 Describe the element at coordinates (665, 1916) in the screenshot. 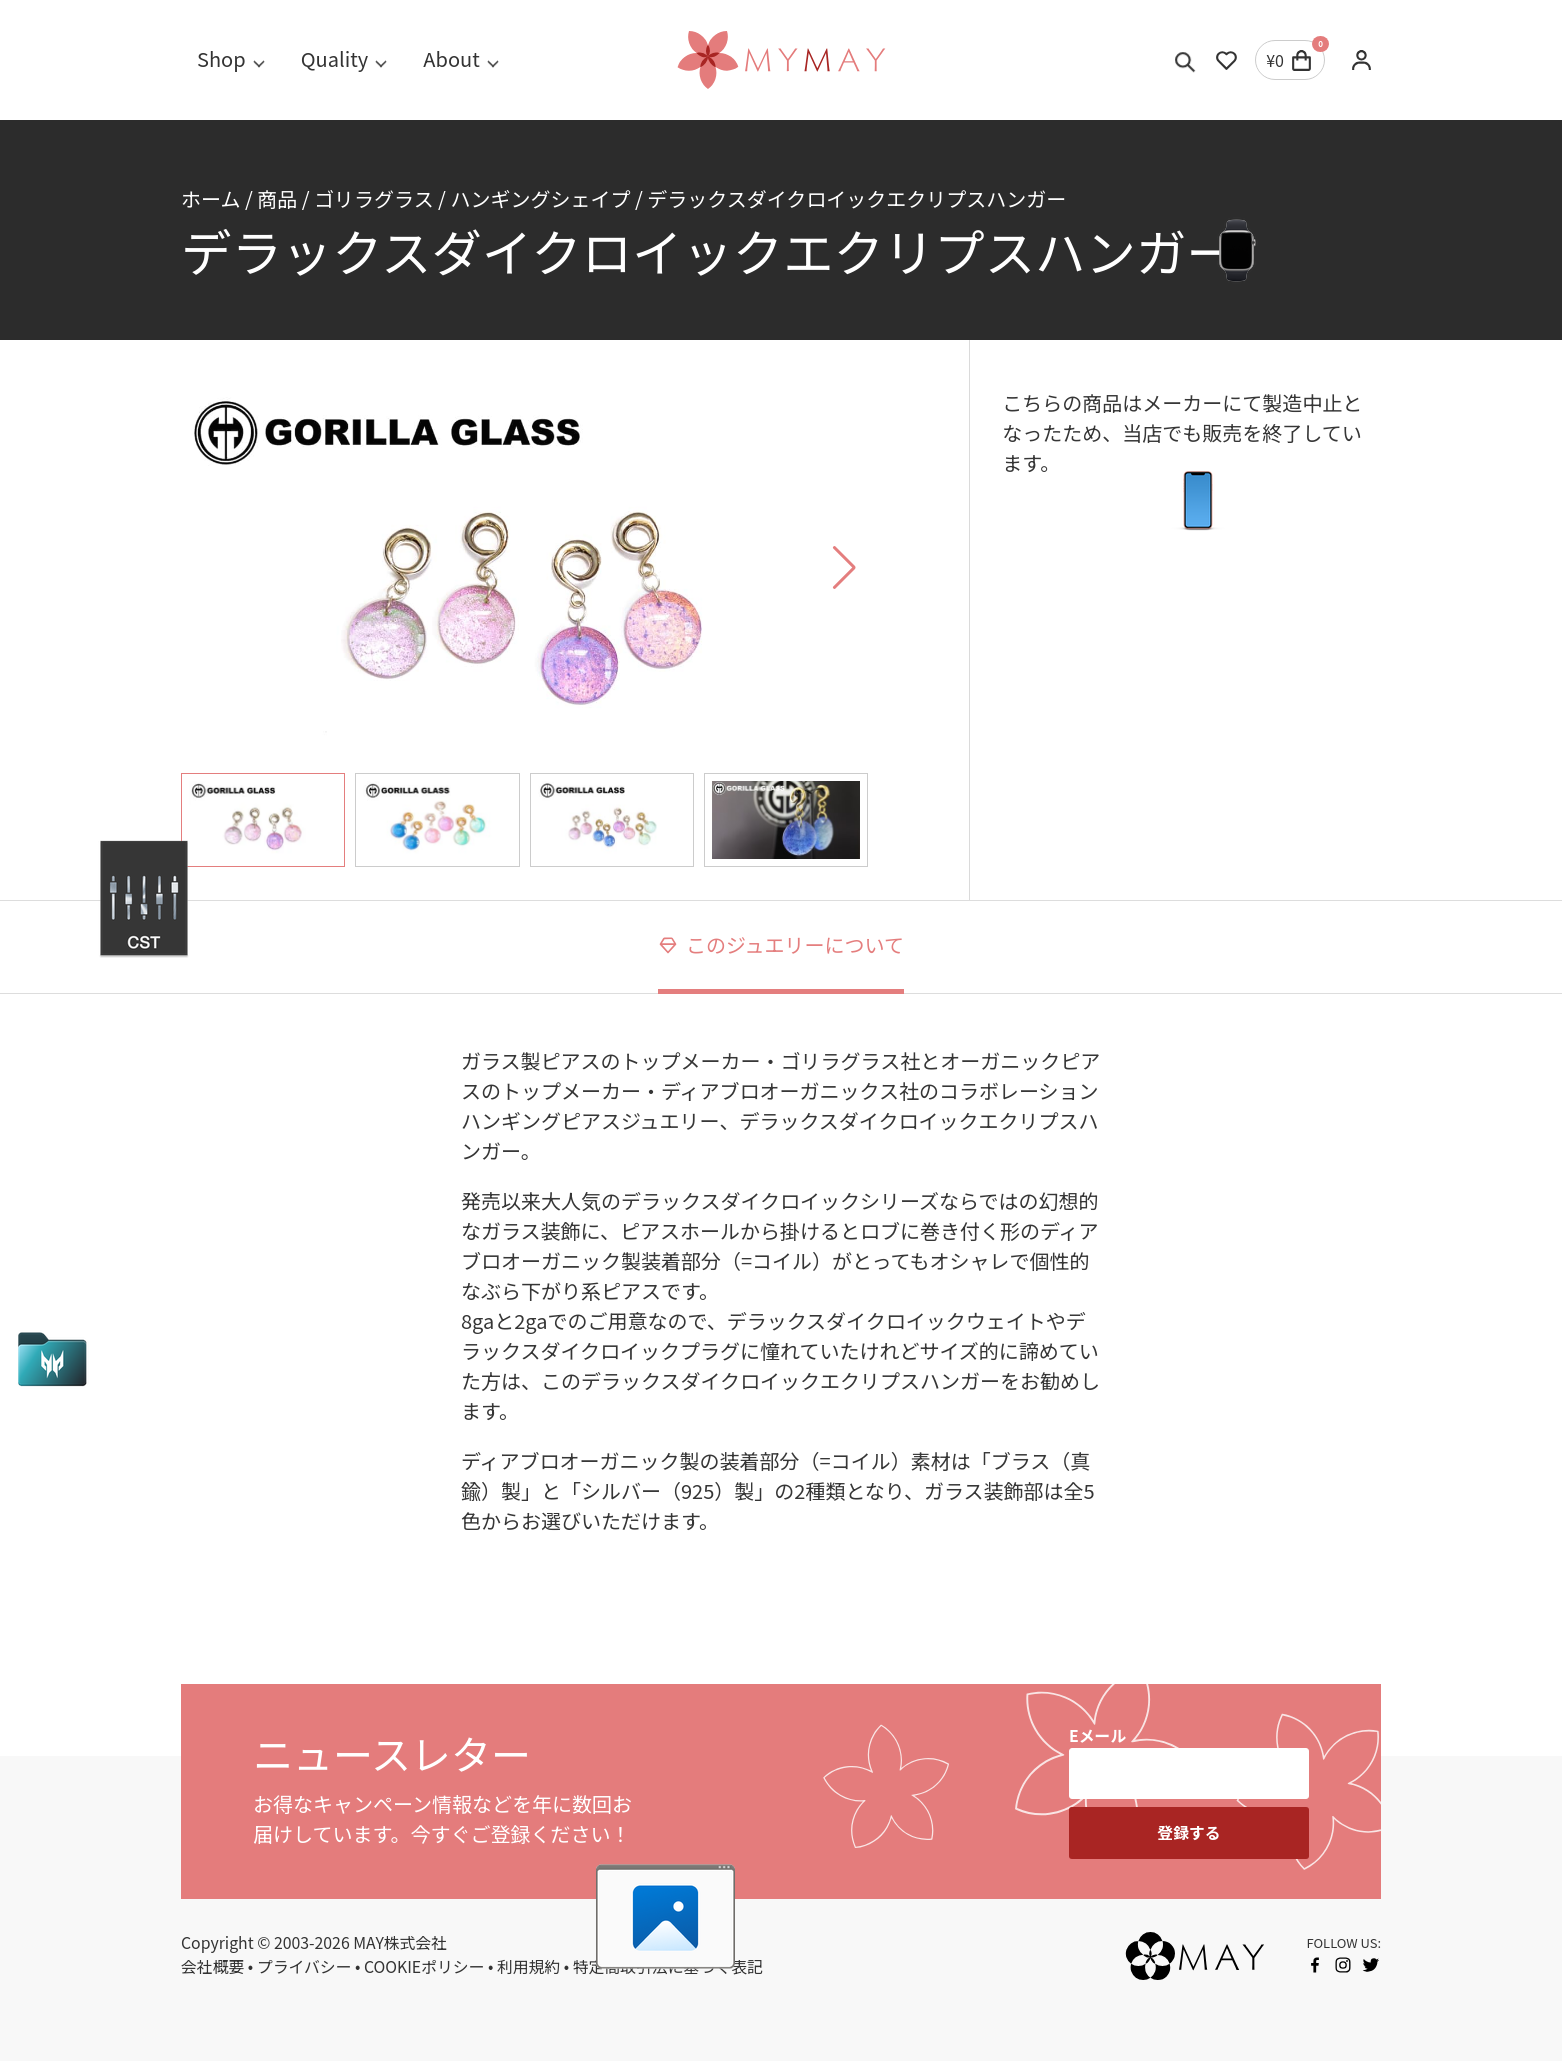

I see `open photos app` at that location.